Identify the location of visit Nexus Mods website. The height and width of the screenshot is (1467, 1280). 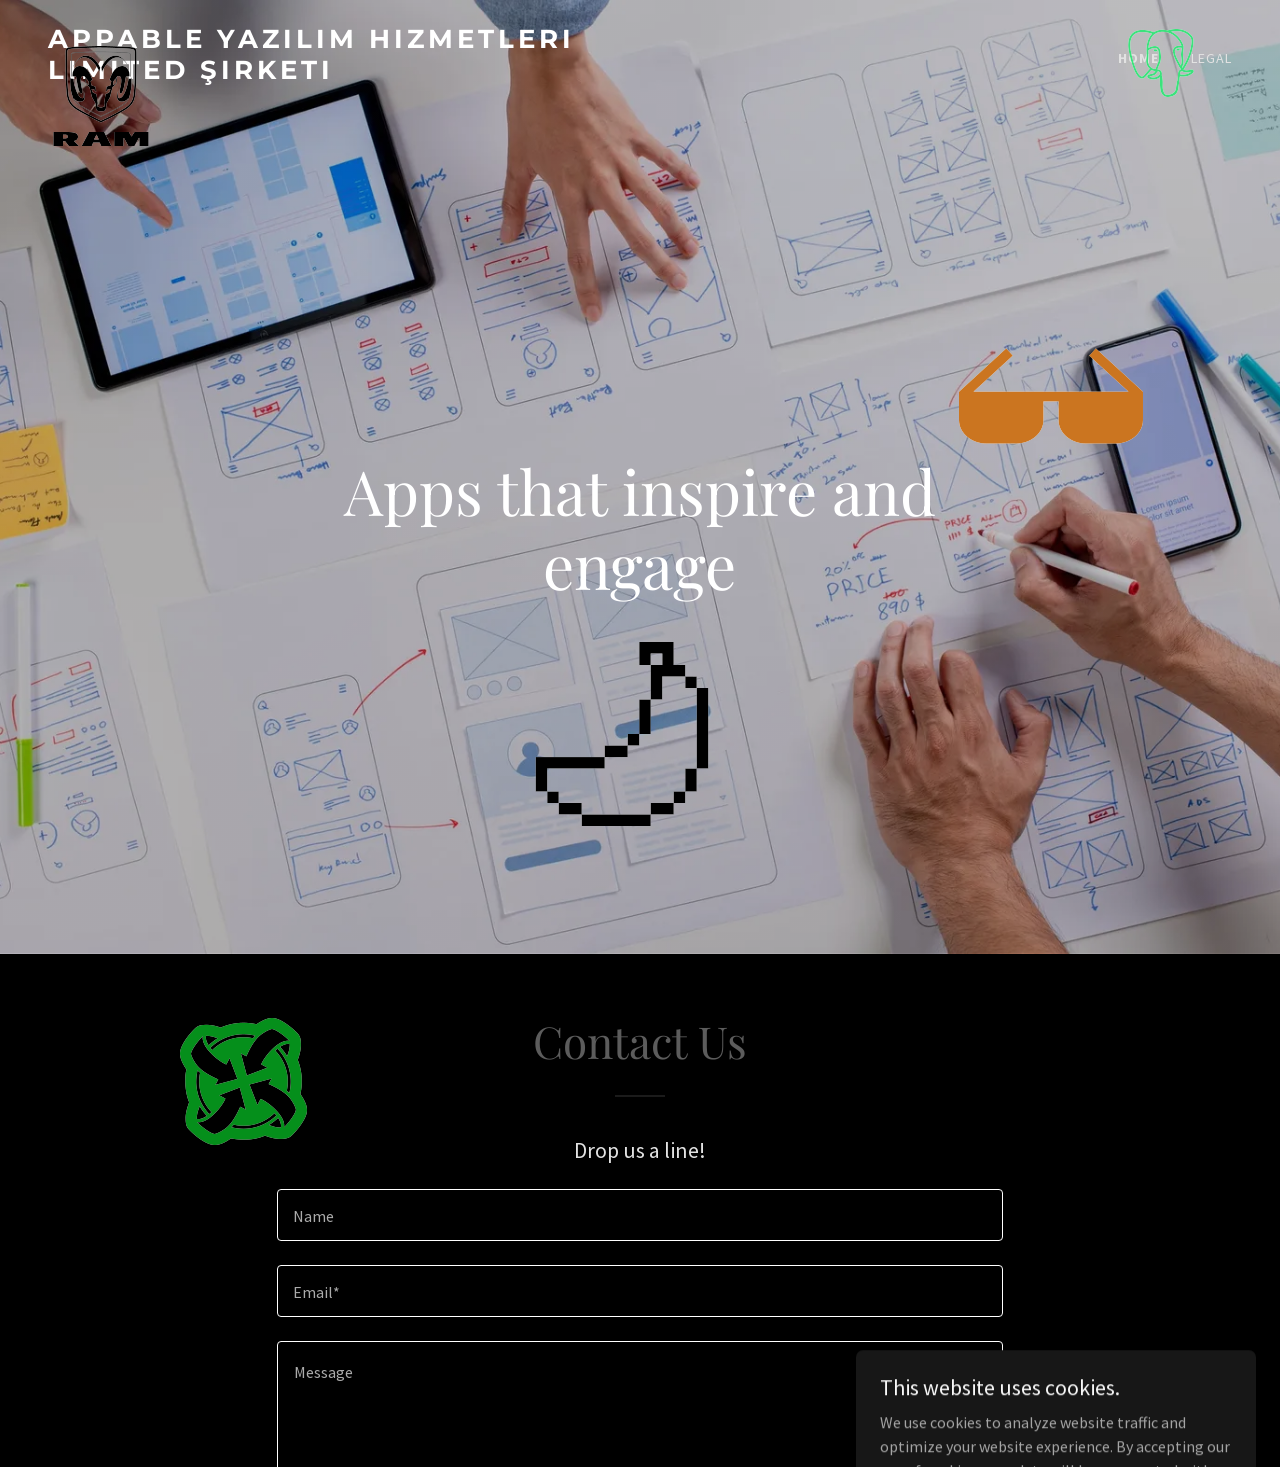
(243, 1081).